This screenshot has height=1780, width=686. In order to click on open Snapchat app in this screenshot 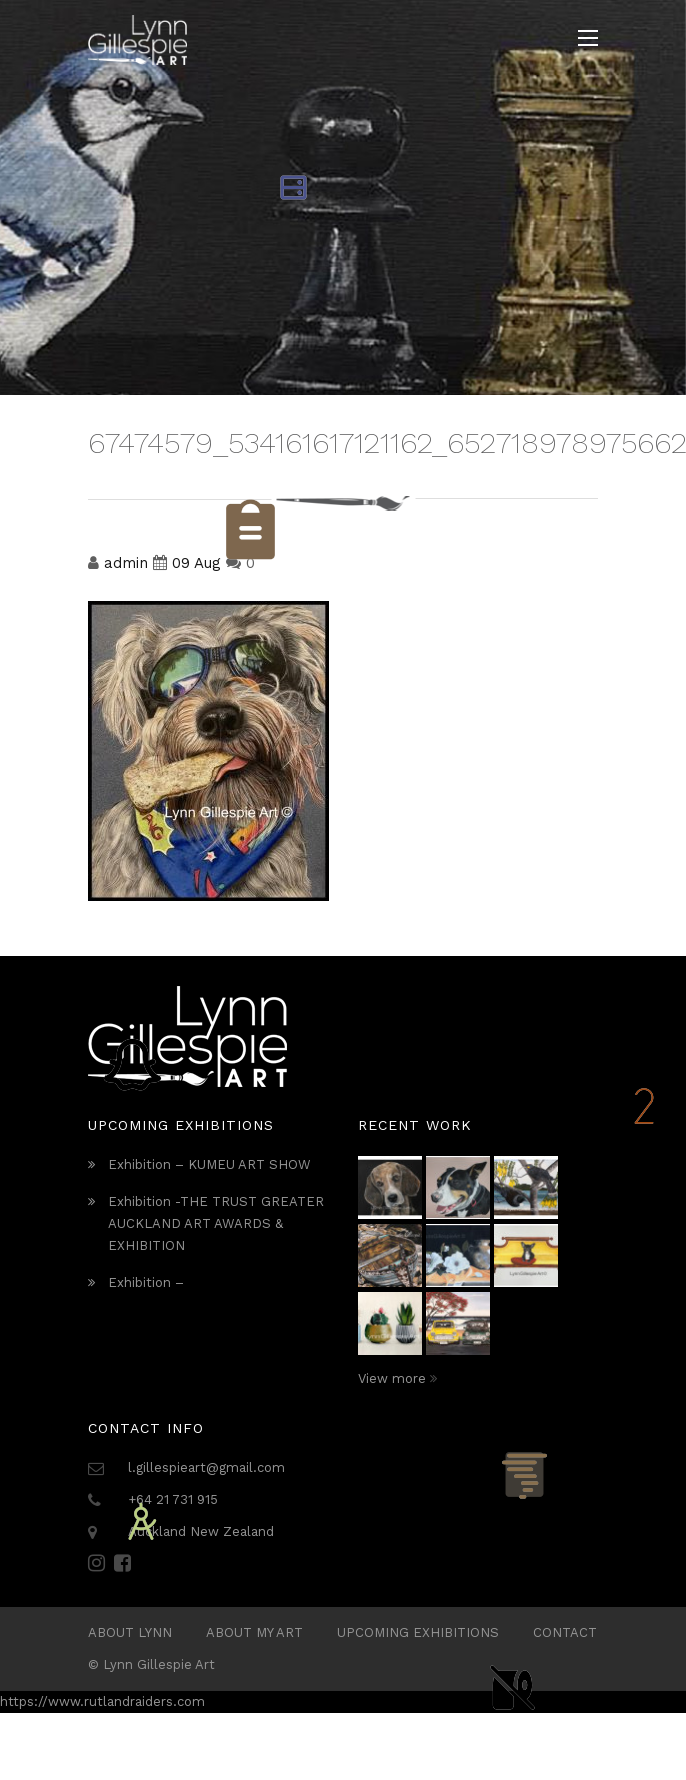, I will do `click(132, 1065)`.